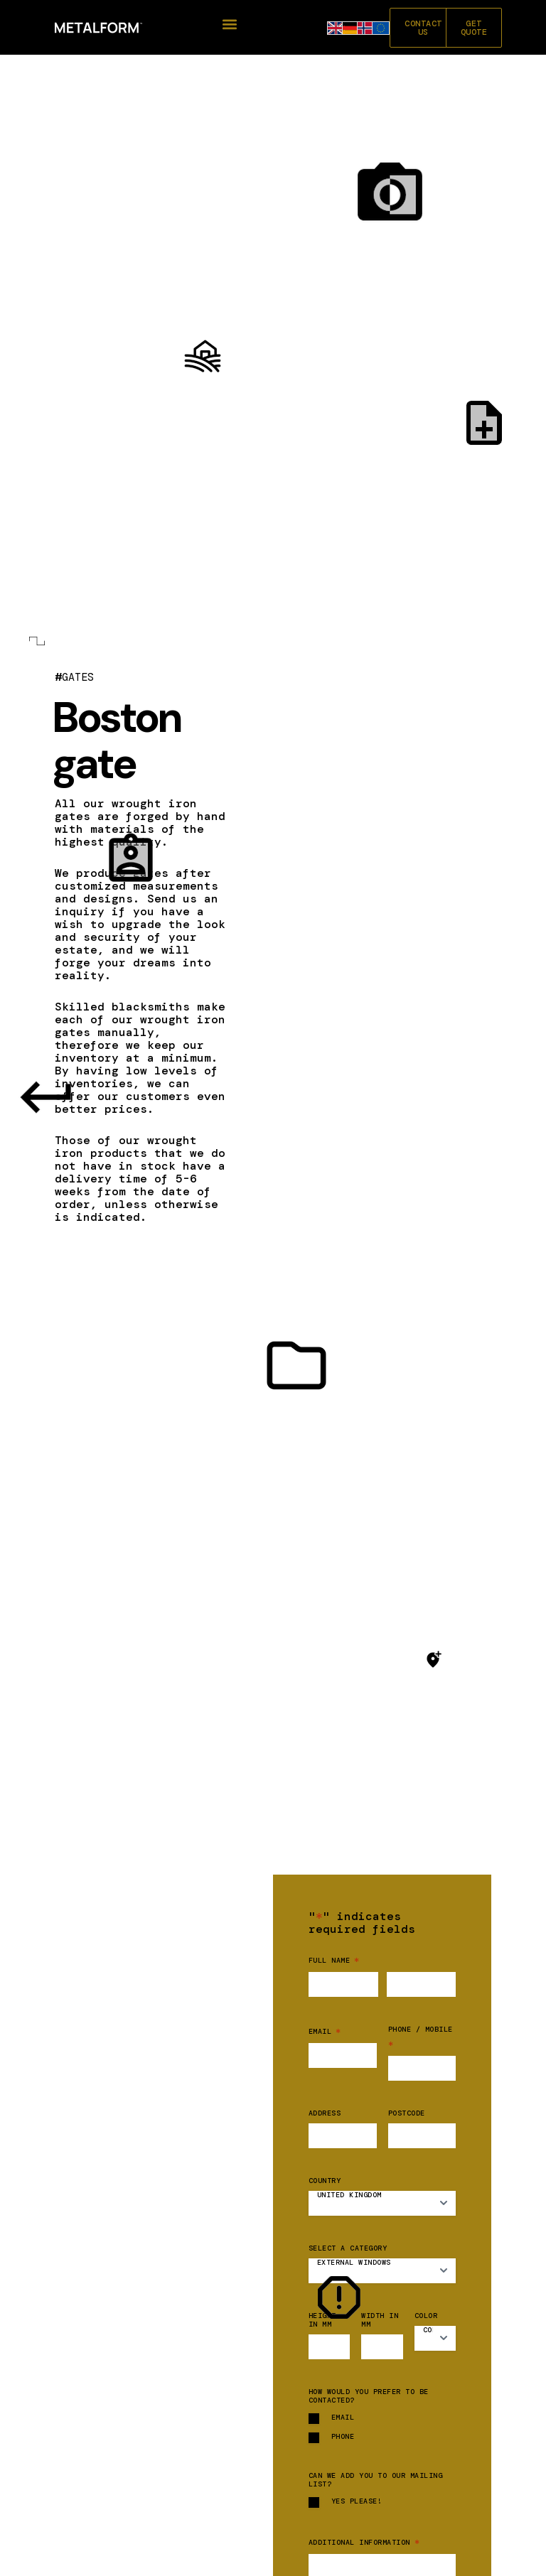 The height and width of the screenshot is (2576, 546). Describe the element at coordinates (47, 1097) in the screenshot. I see `submit or confirm text input` at that location.